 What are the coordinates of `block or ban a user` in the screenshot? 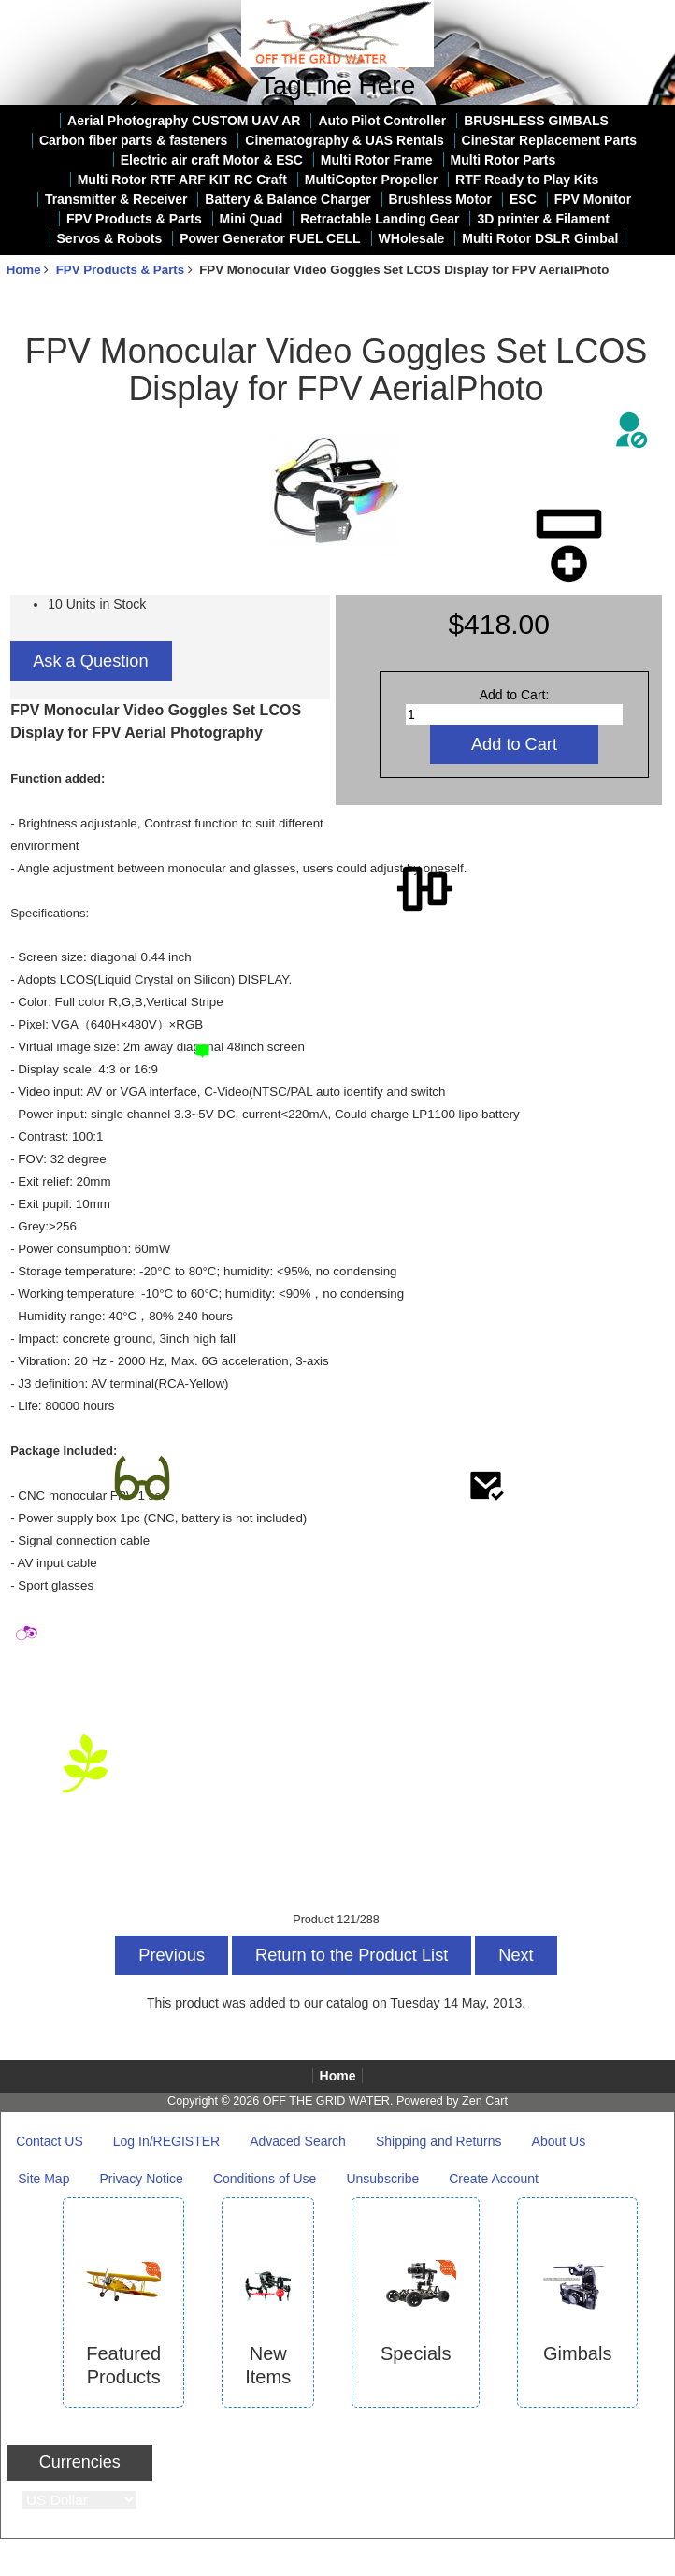 It's located at (629, 430).